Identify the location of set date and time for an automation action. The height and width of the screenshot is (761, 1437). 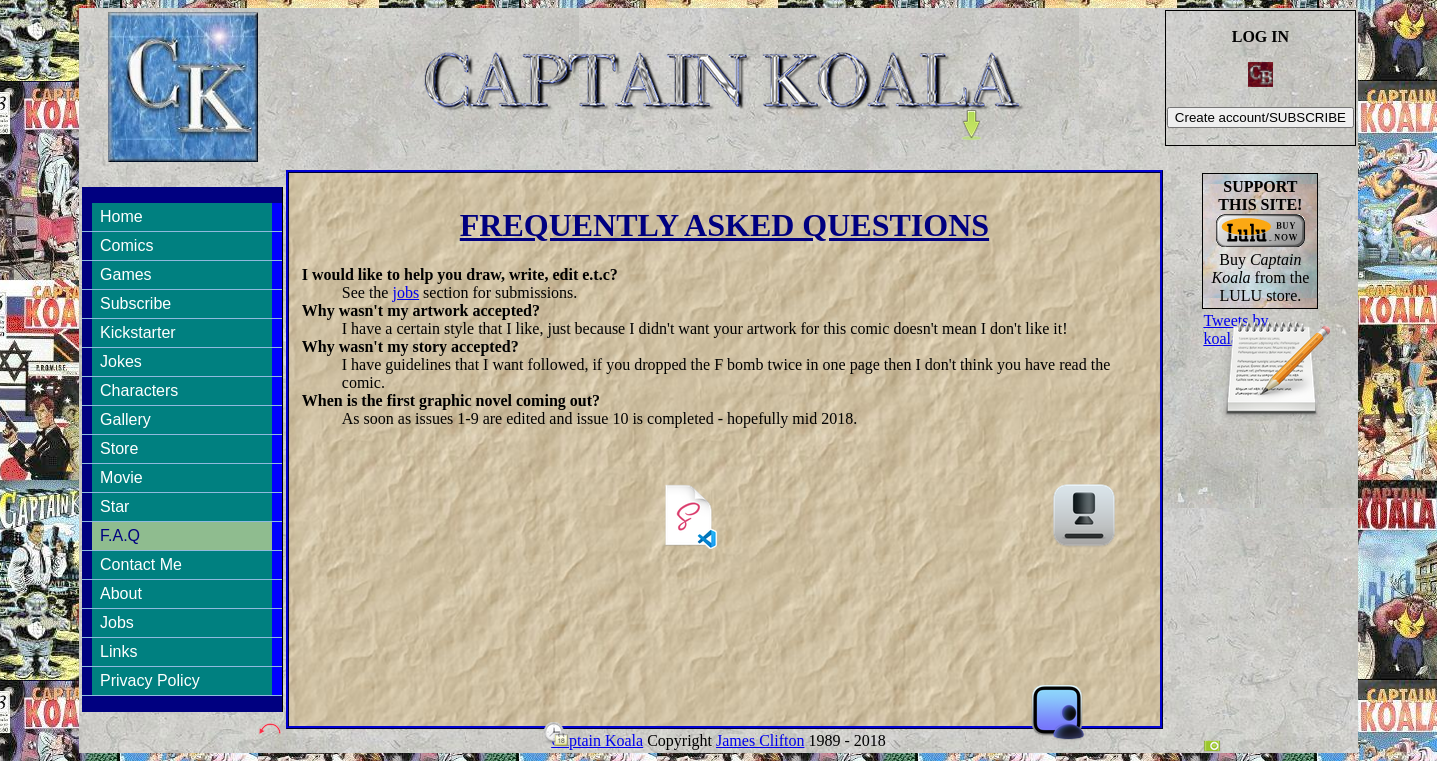
(556, 734).